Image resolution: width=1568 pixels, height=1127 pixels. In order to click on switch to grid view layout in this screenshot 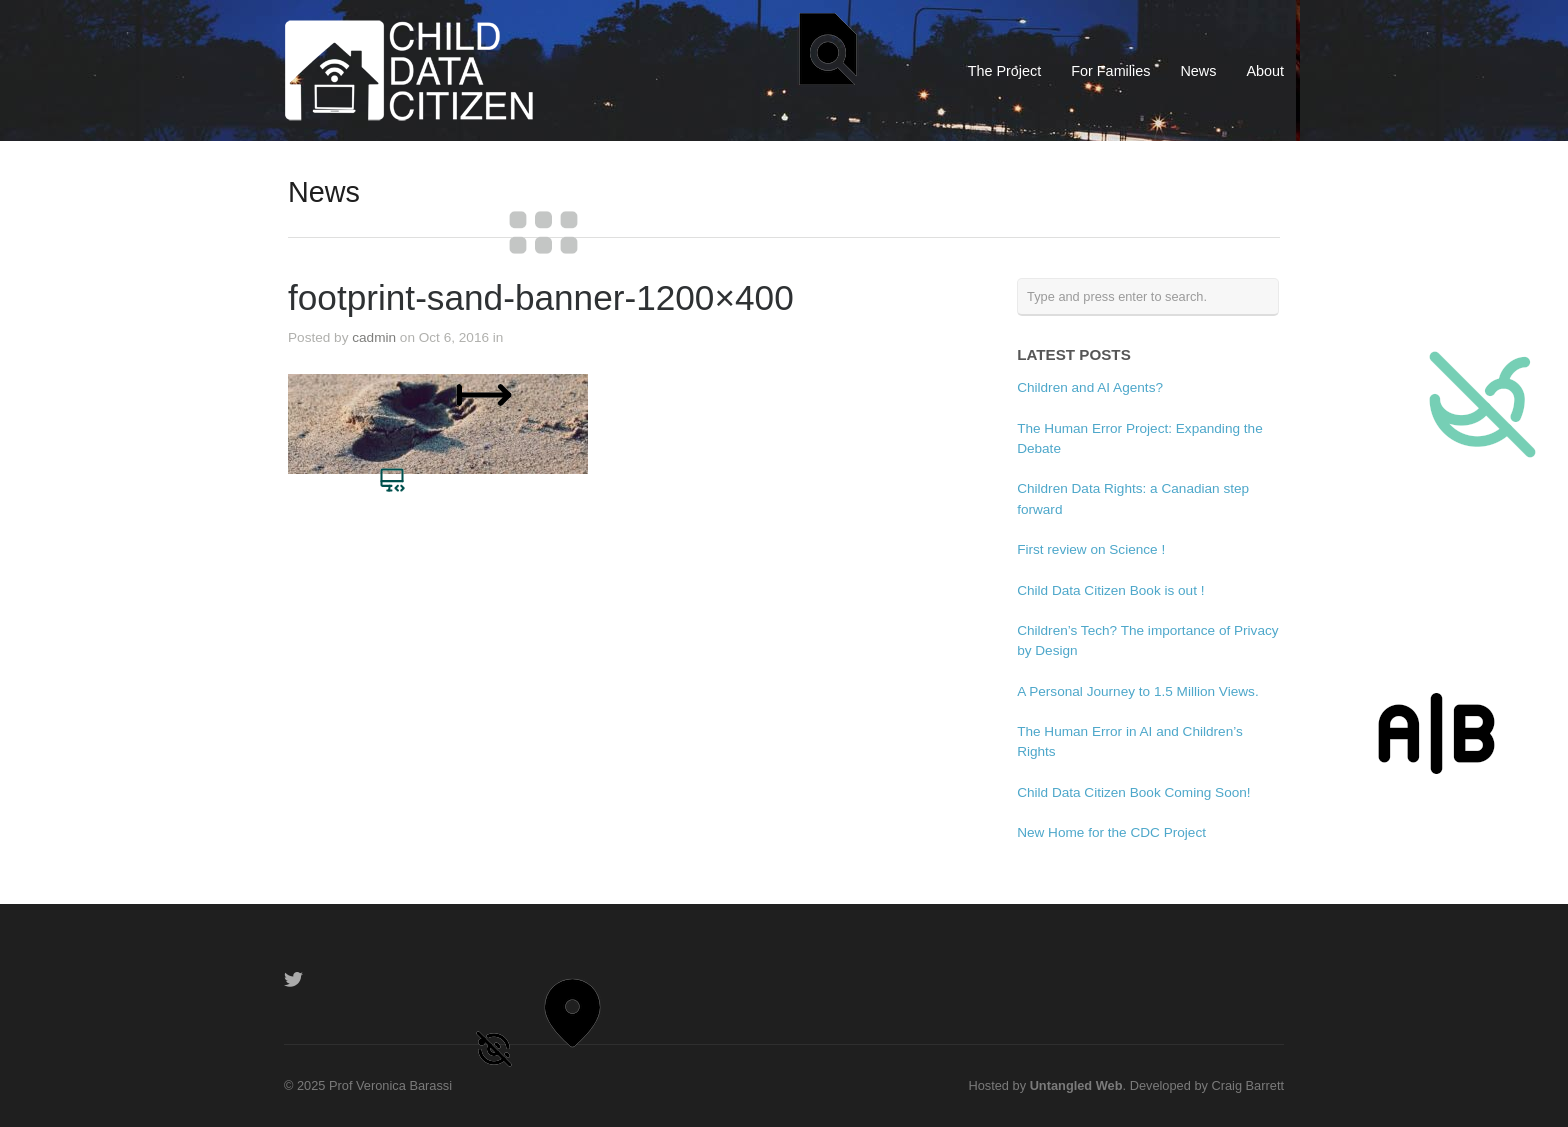, I will do `click(543, 232)`.